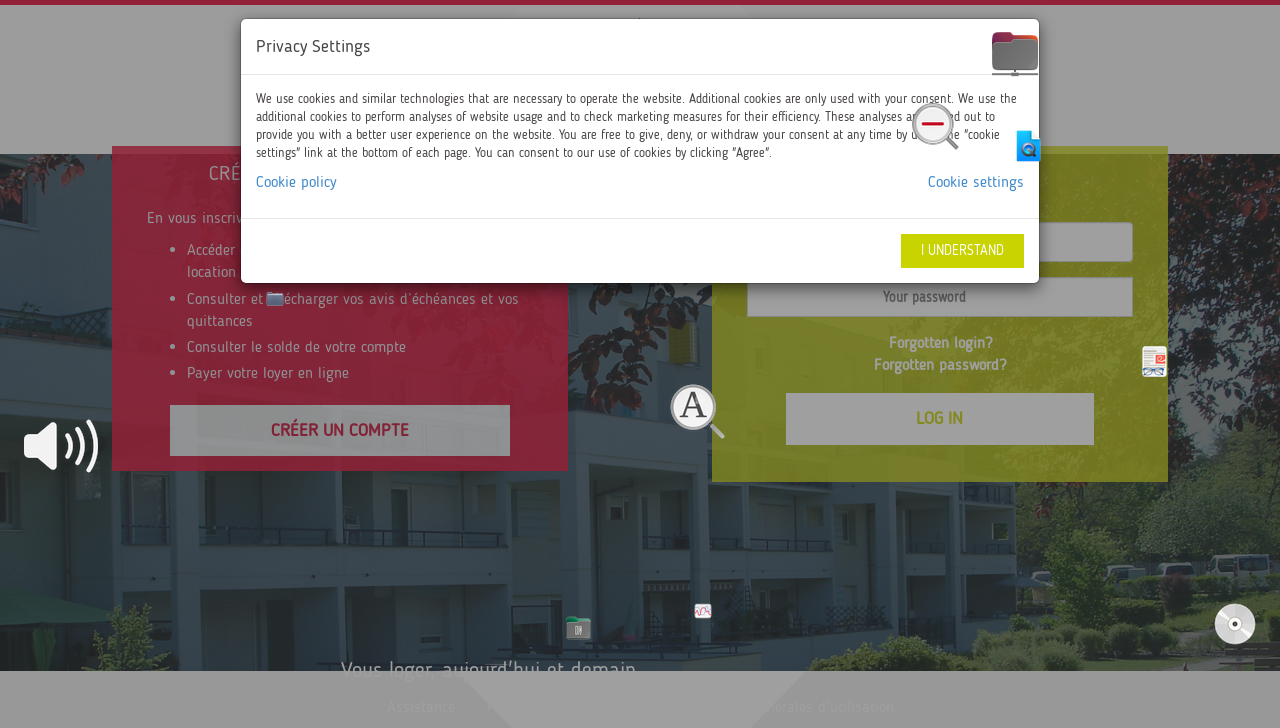 The height and width of the screenshot is (728, 1280). What do you see at coordinates (275, 299) in the screenshot?
I see `access your downloads folder` at bounding box center [275, 299].